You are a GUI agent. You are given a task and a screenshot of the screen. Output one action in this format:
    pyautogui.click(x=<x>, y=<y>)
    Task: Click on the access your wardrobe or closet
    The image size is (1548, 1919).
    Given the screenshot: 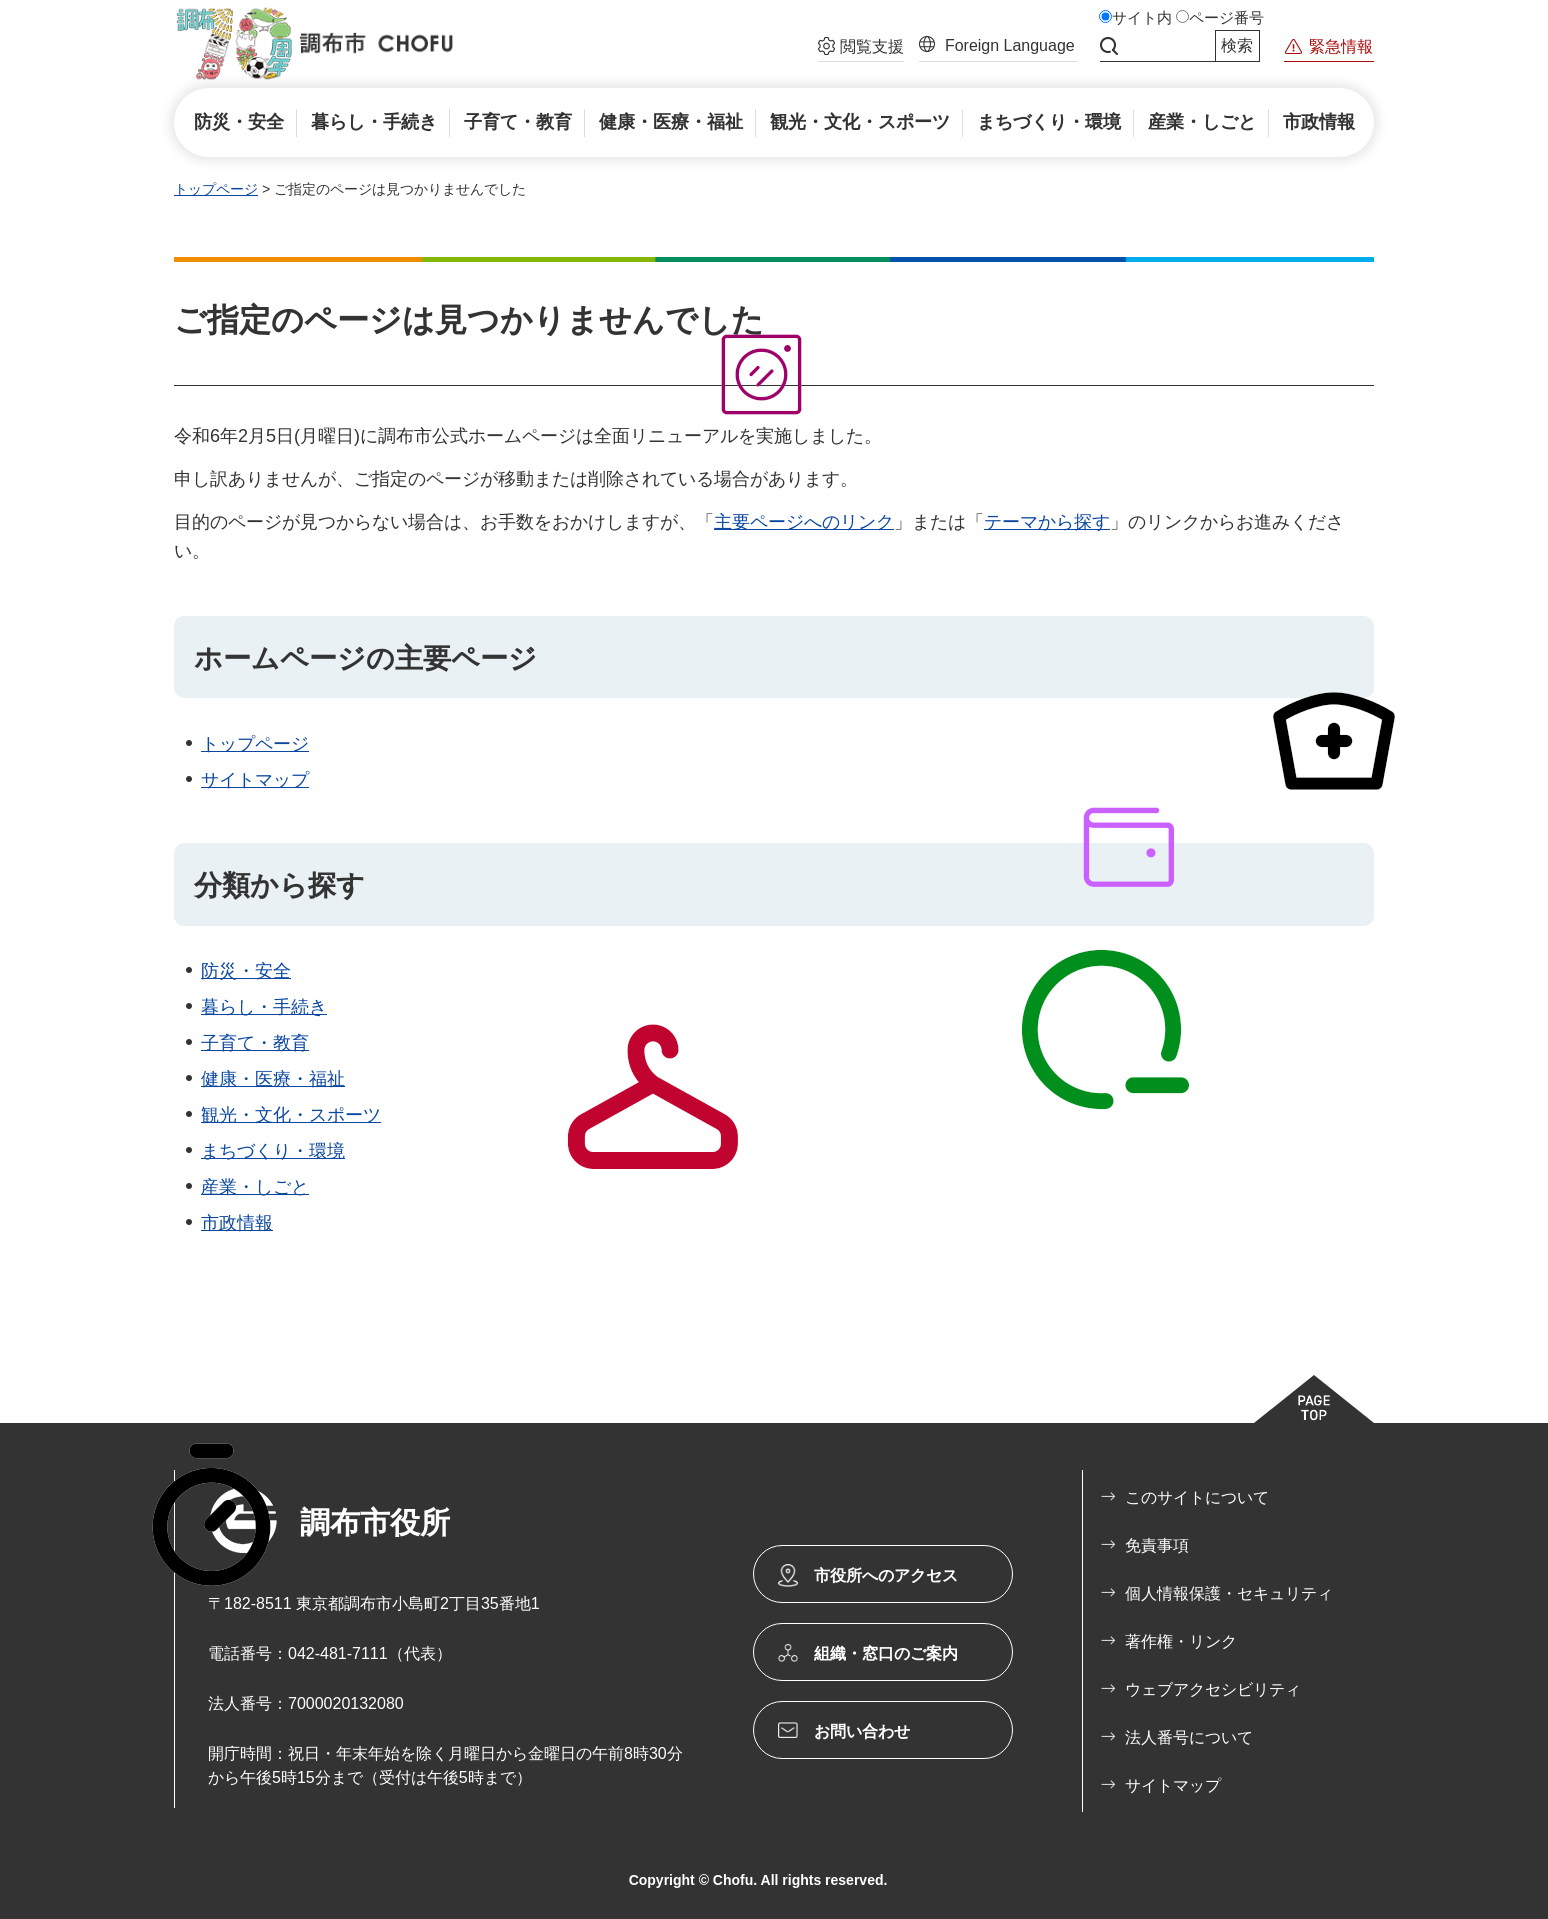 What is the action you would take?
    pyautogui.click(x=653, y=1101)
    